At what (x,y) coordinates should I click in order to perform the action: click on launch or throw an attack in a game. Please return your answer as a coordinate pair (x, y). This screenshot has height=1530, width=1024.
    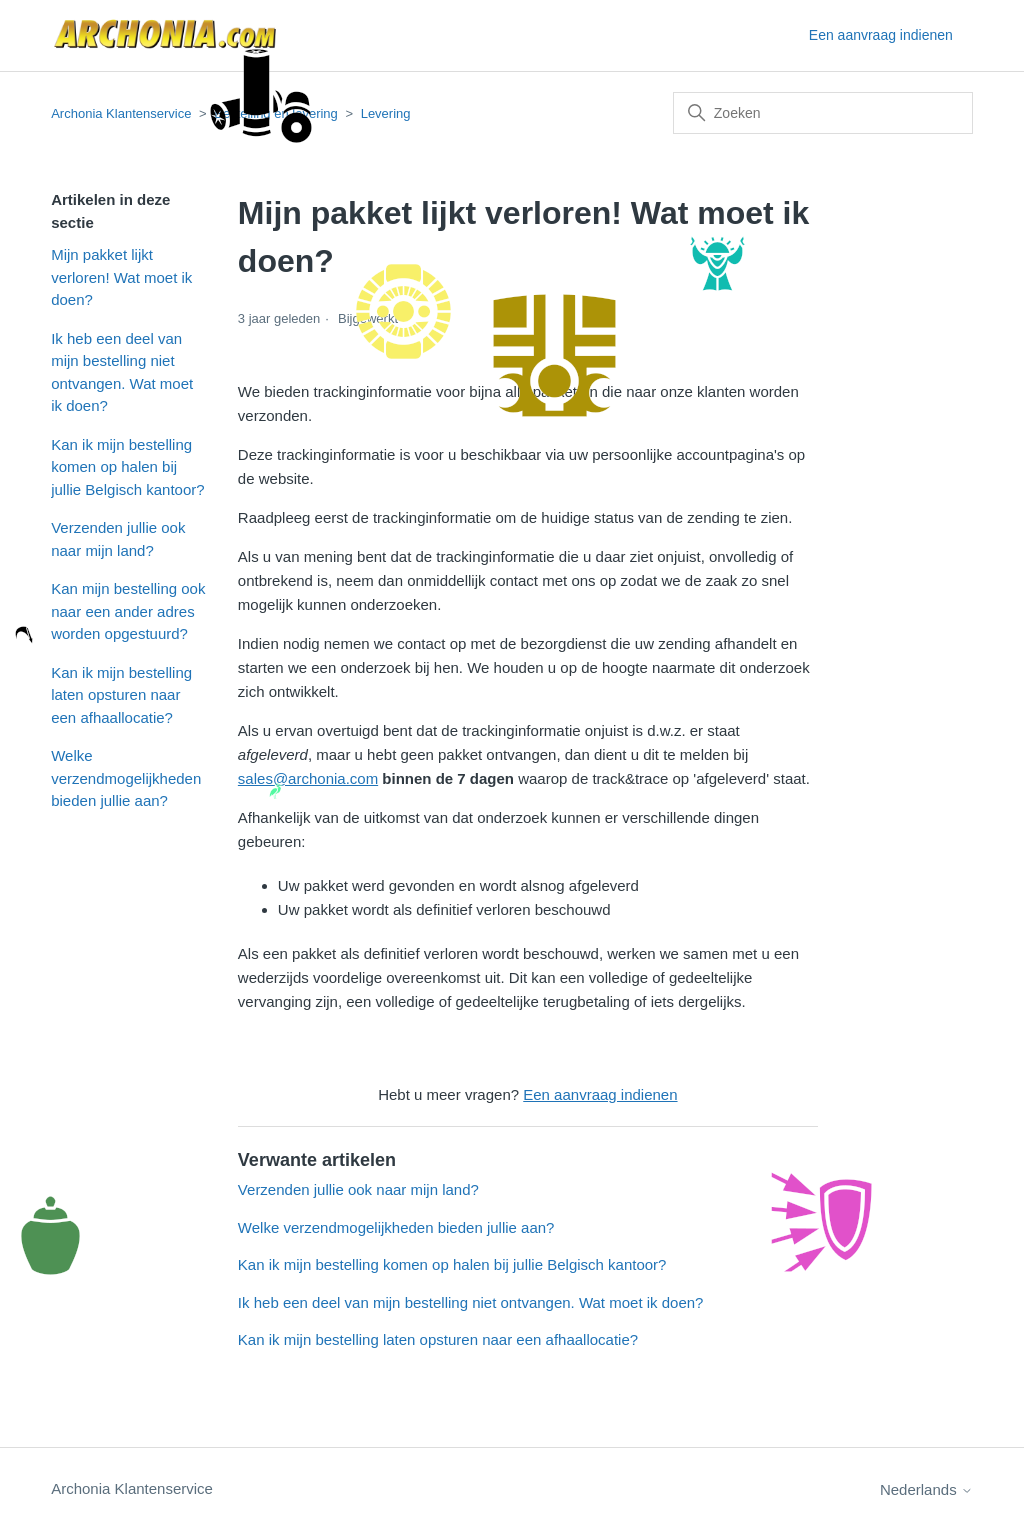
    Looking at the image, I should click on (24, 635).